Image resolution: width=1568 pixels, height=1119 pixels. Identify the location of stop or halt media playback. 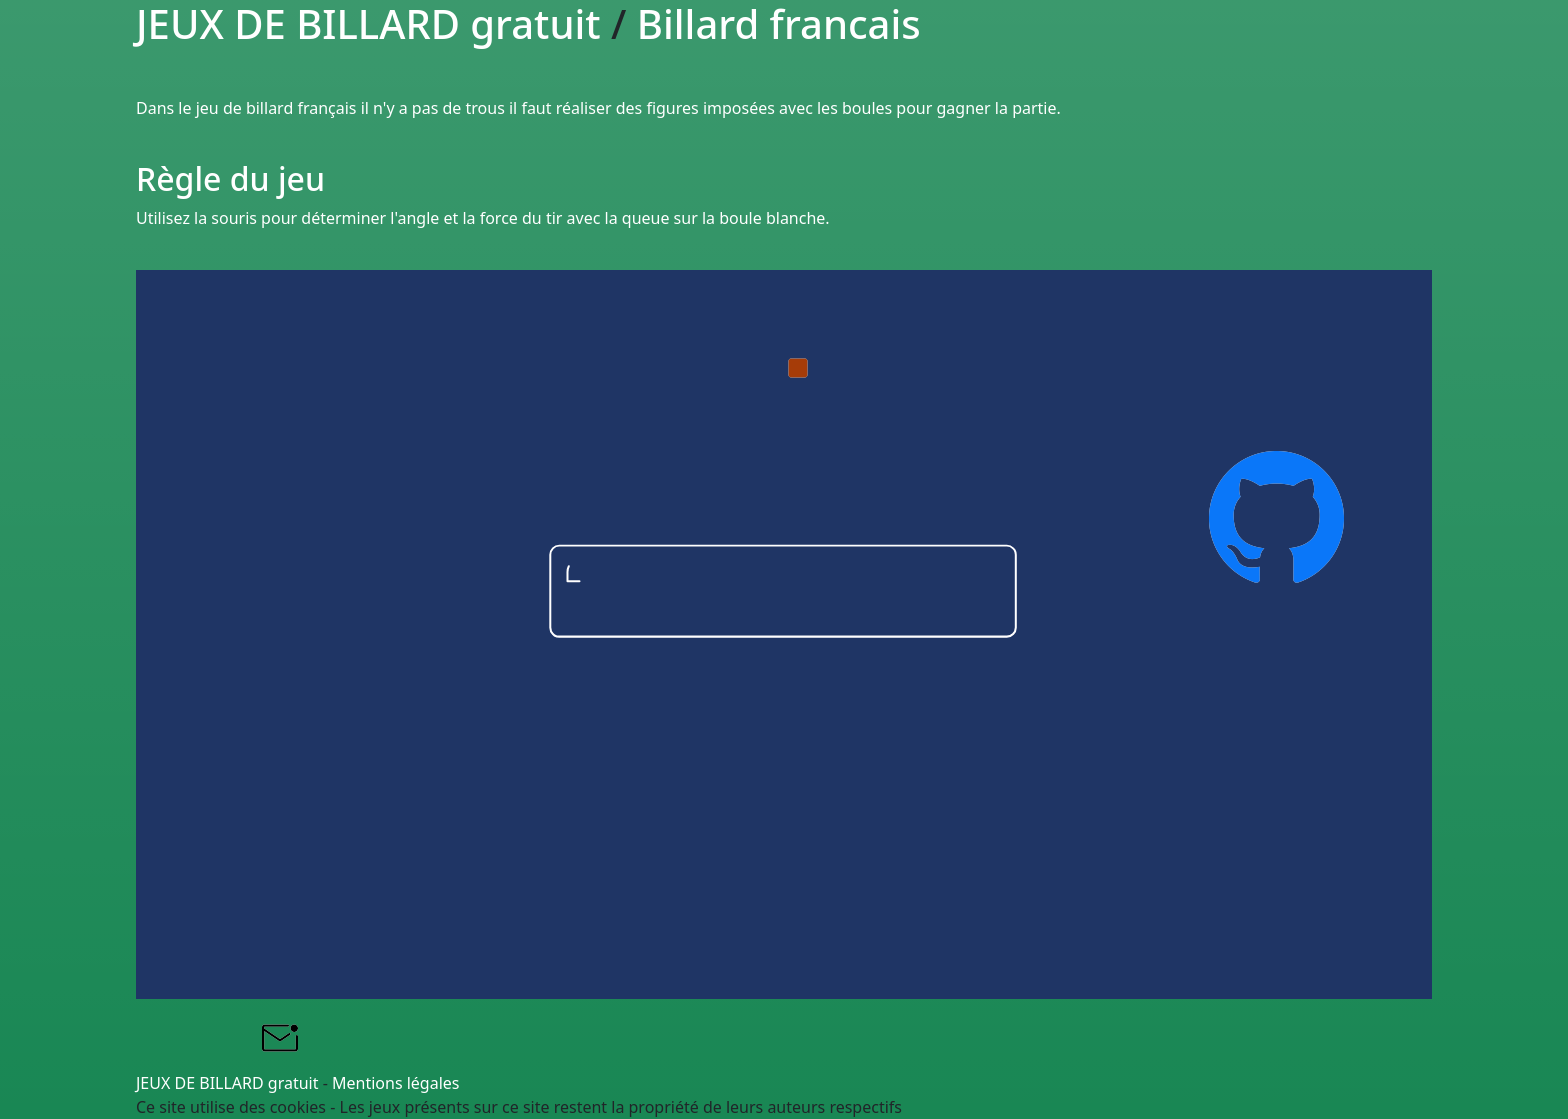
(798, 368).